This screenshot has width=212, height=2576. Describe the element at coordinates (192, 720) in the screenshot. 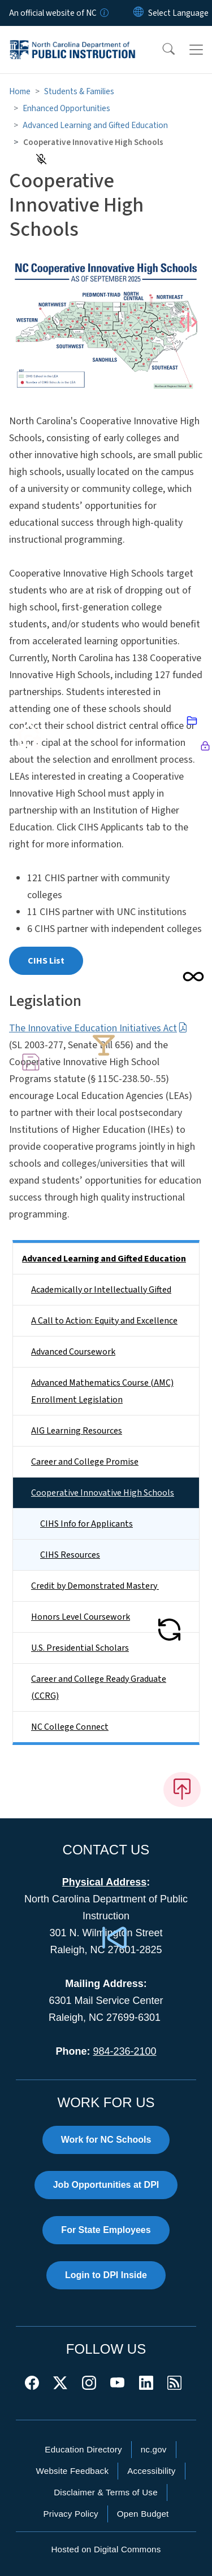

I see `browse files in a directory` at that location.